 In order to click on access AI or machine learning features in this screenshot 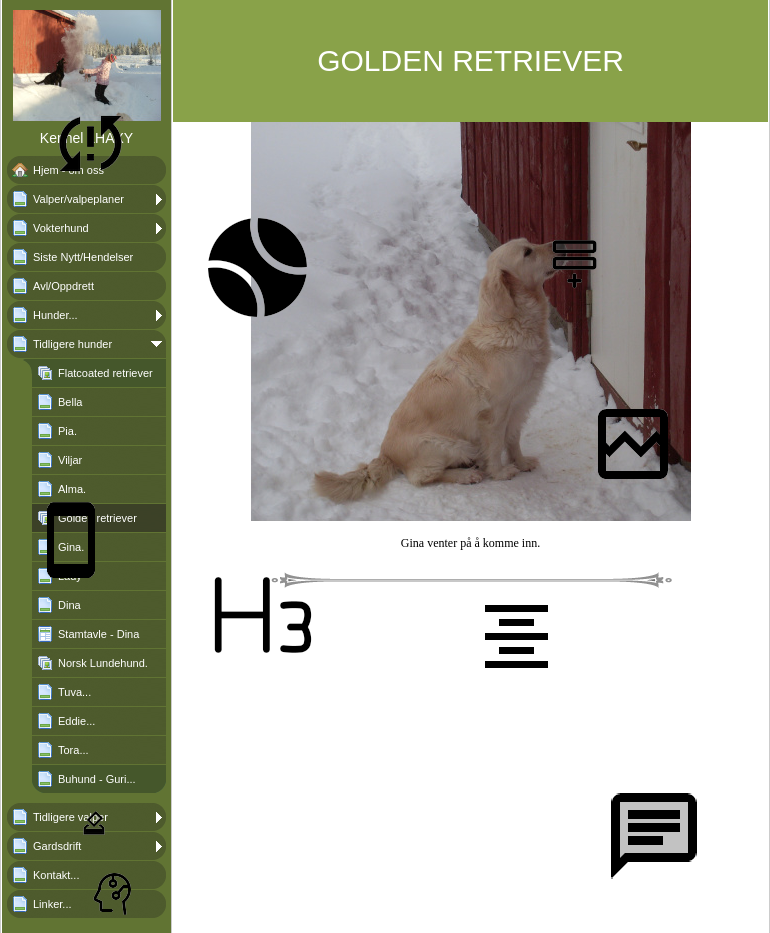, I will do `click(113, 894)`.